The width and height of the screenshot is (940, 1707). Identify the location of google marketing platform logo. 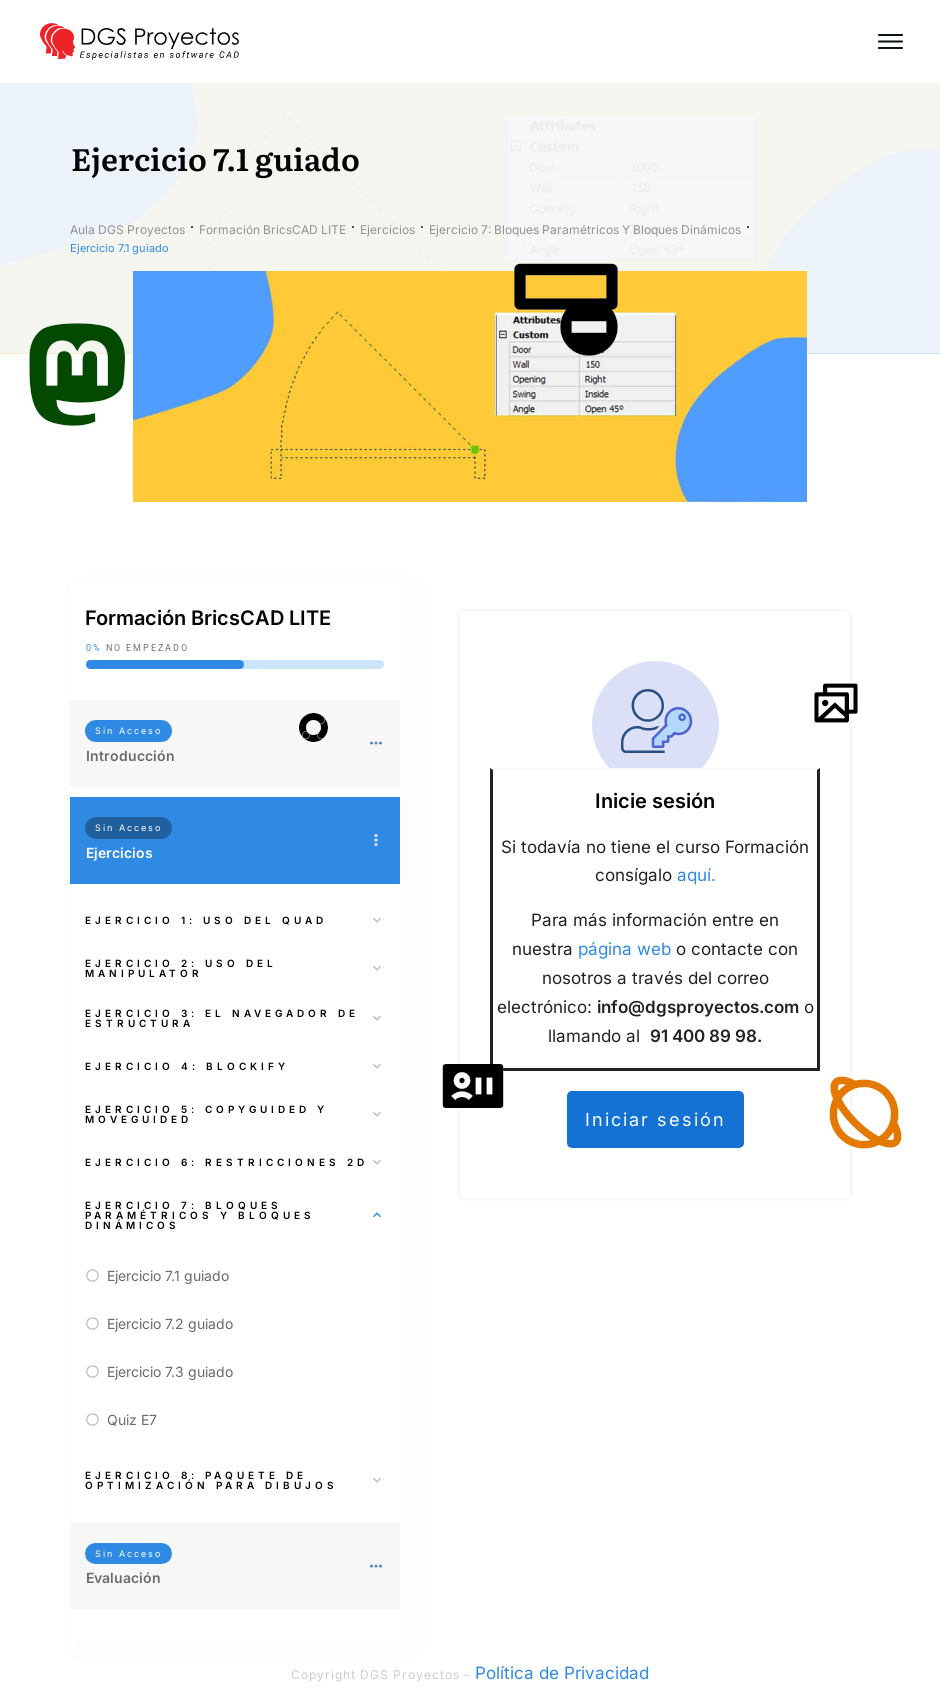
(313, 727).